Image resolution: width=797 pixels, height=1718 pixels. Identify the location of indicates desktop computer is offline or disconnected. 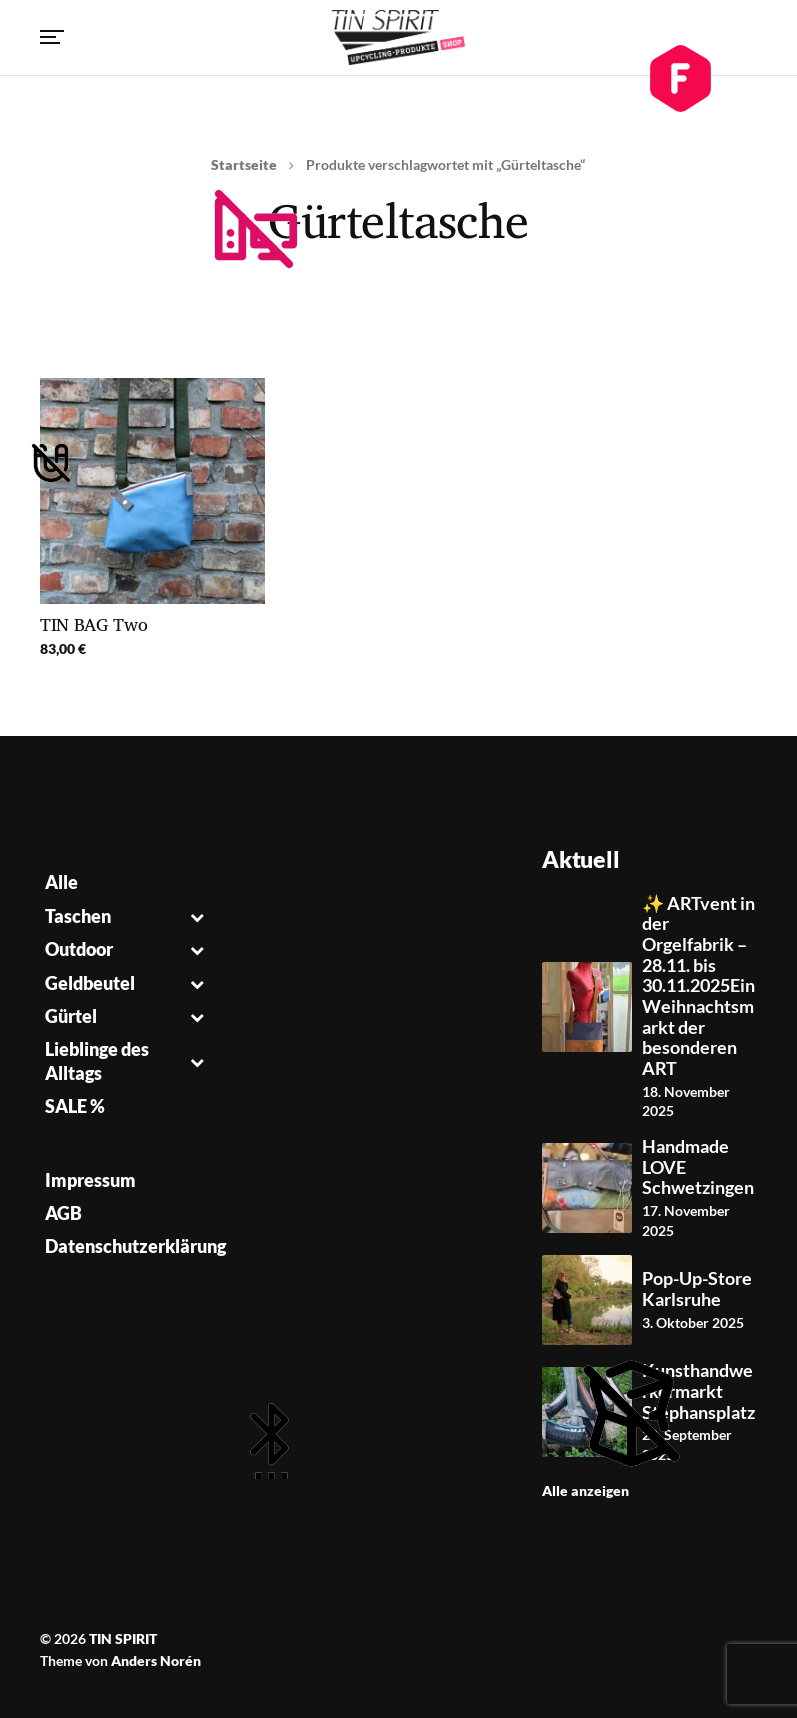
(254, 229).